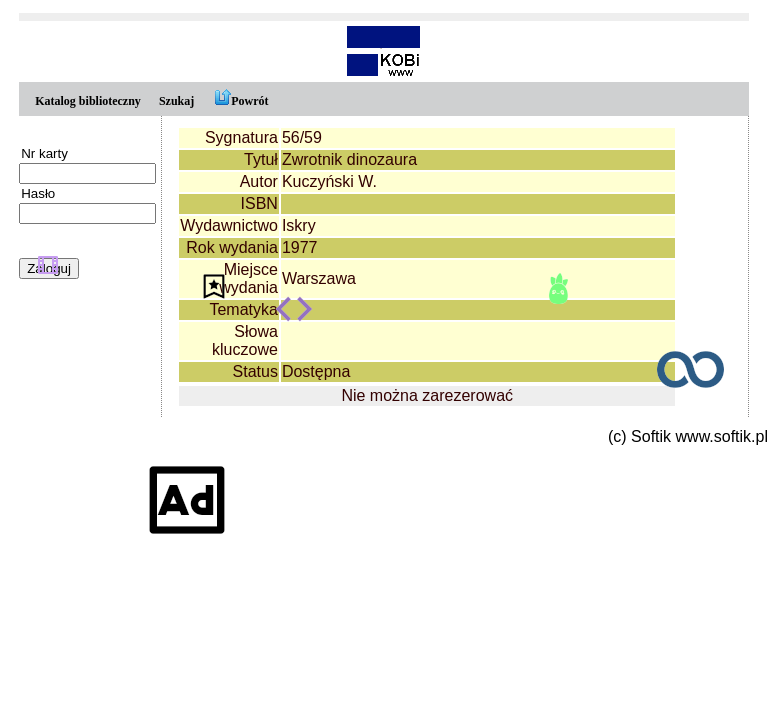 The image size is (768, 720). I want to click on indicates sponsored or promotional content, so click(187, 500).